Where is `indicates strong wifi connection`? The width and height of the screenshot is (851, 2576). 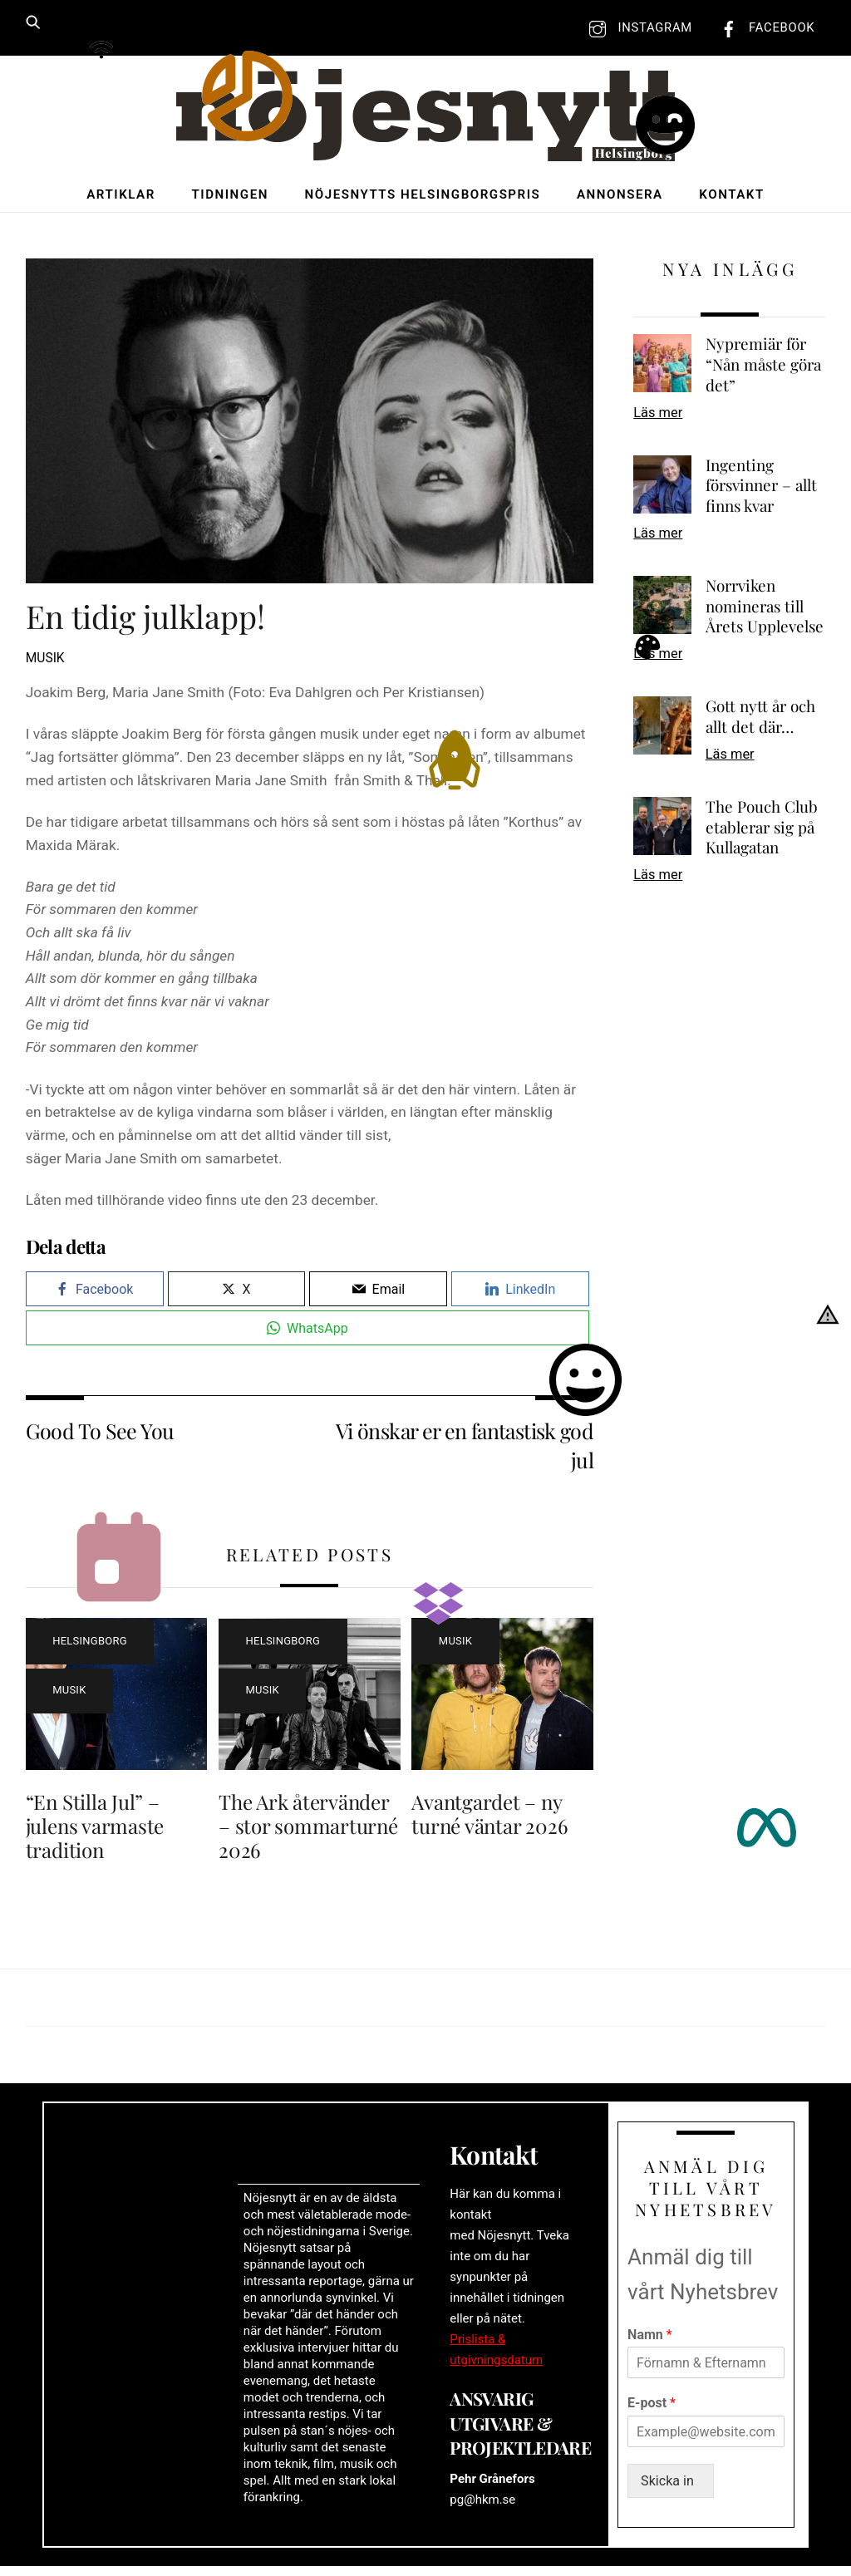 indicates strong wifi connection is located at coordinates (101, 50).